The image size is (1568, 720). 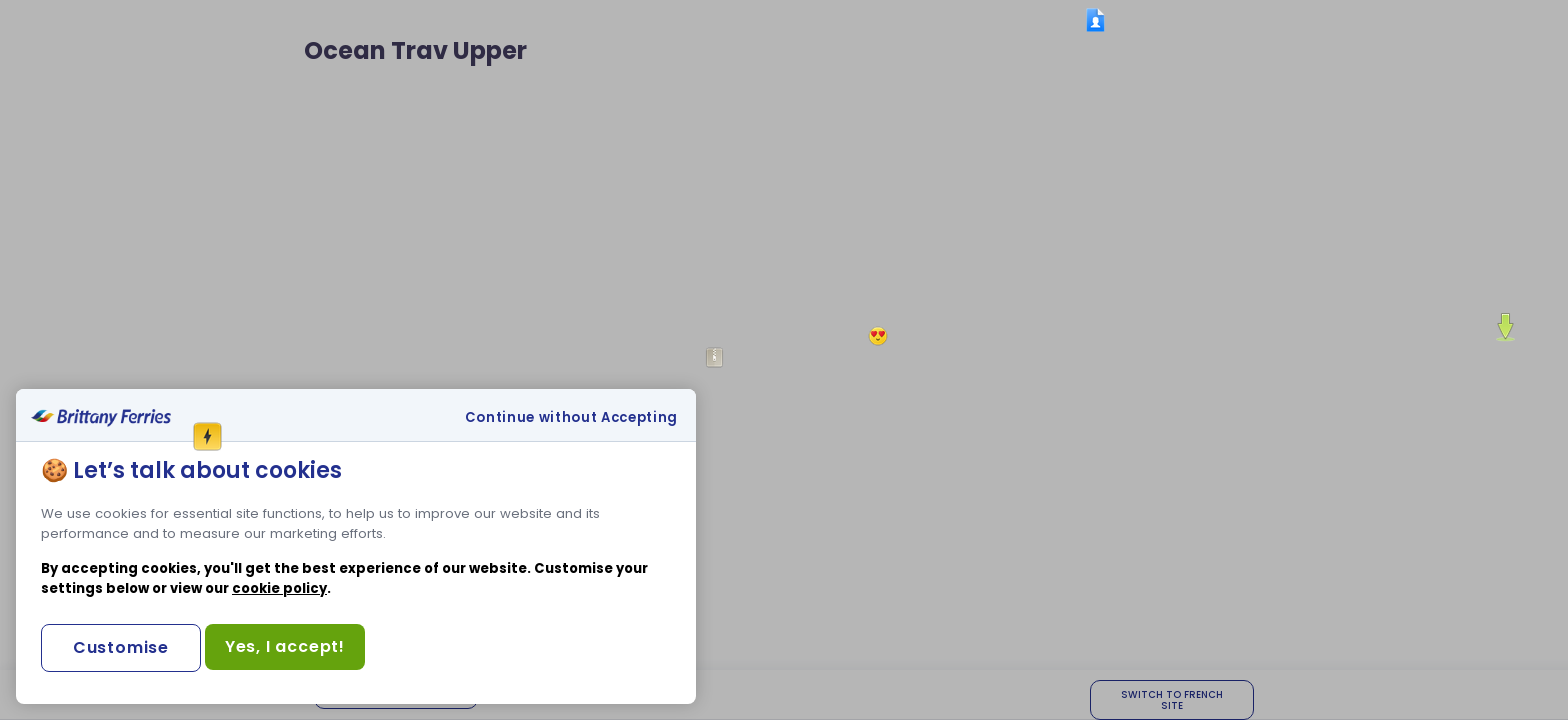 I want to click on open a contact file, so click(x=1095, y=20).